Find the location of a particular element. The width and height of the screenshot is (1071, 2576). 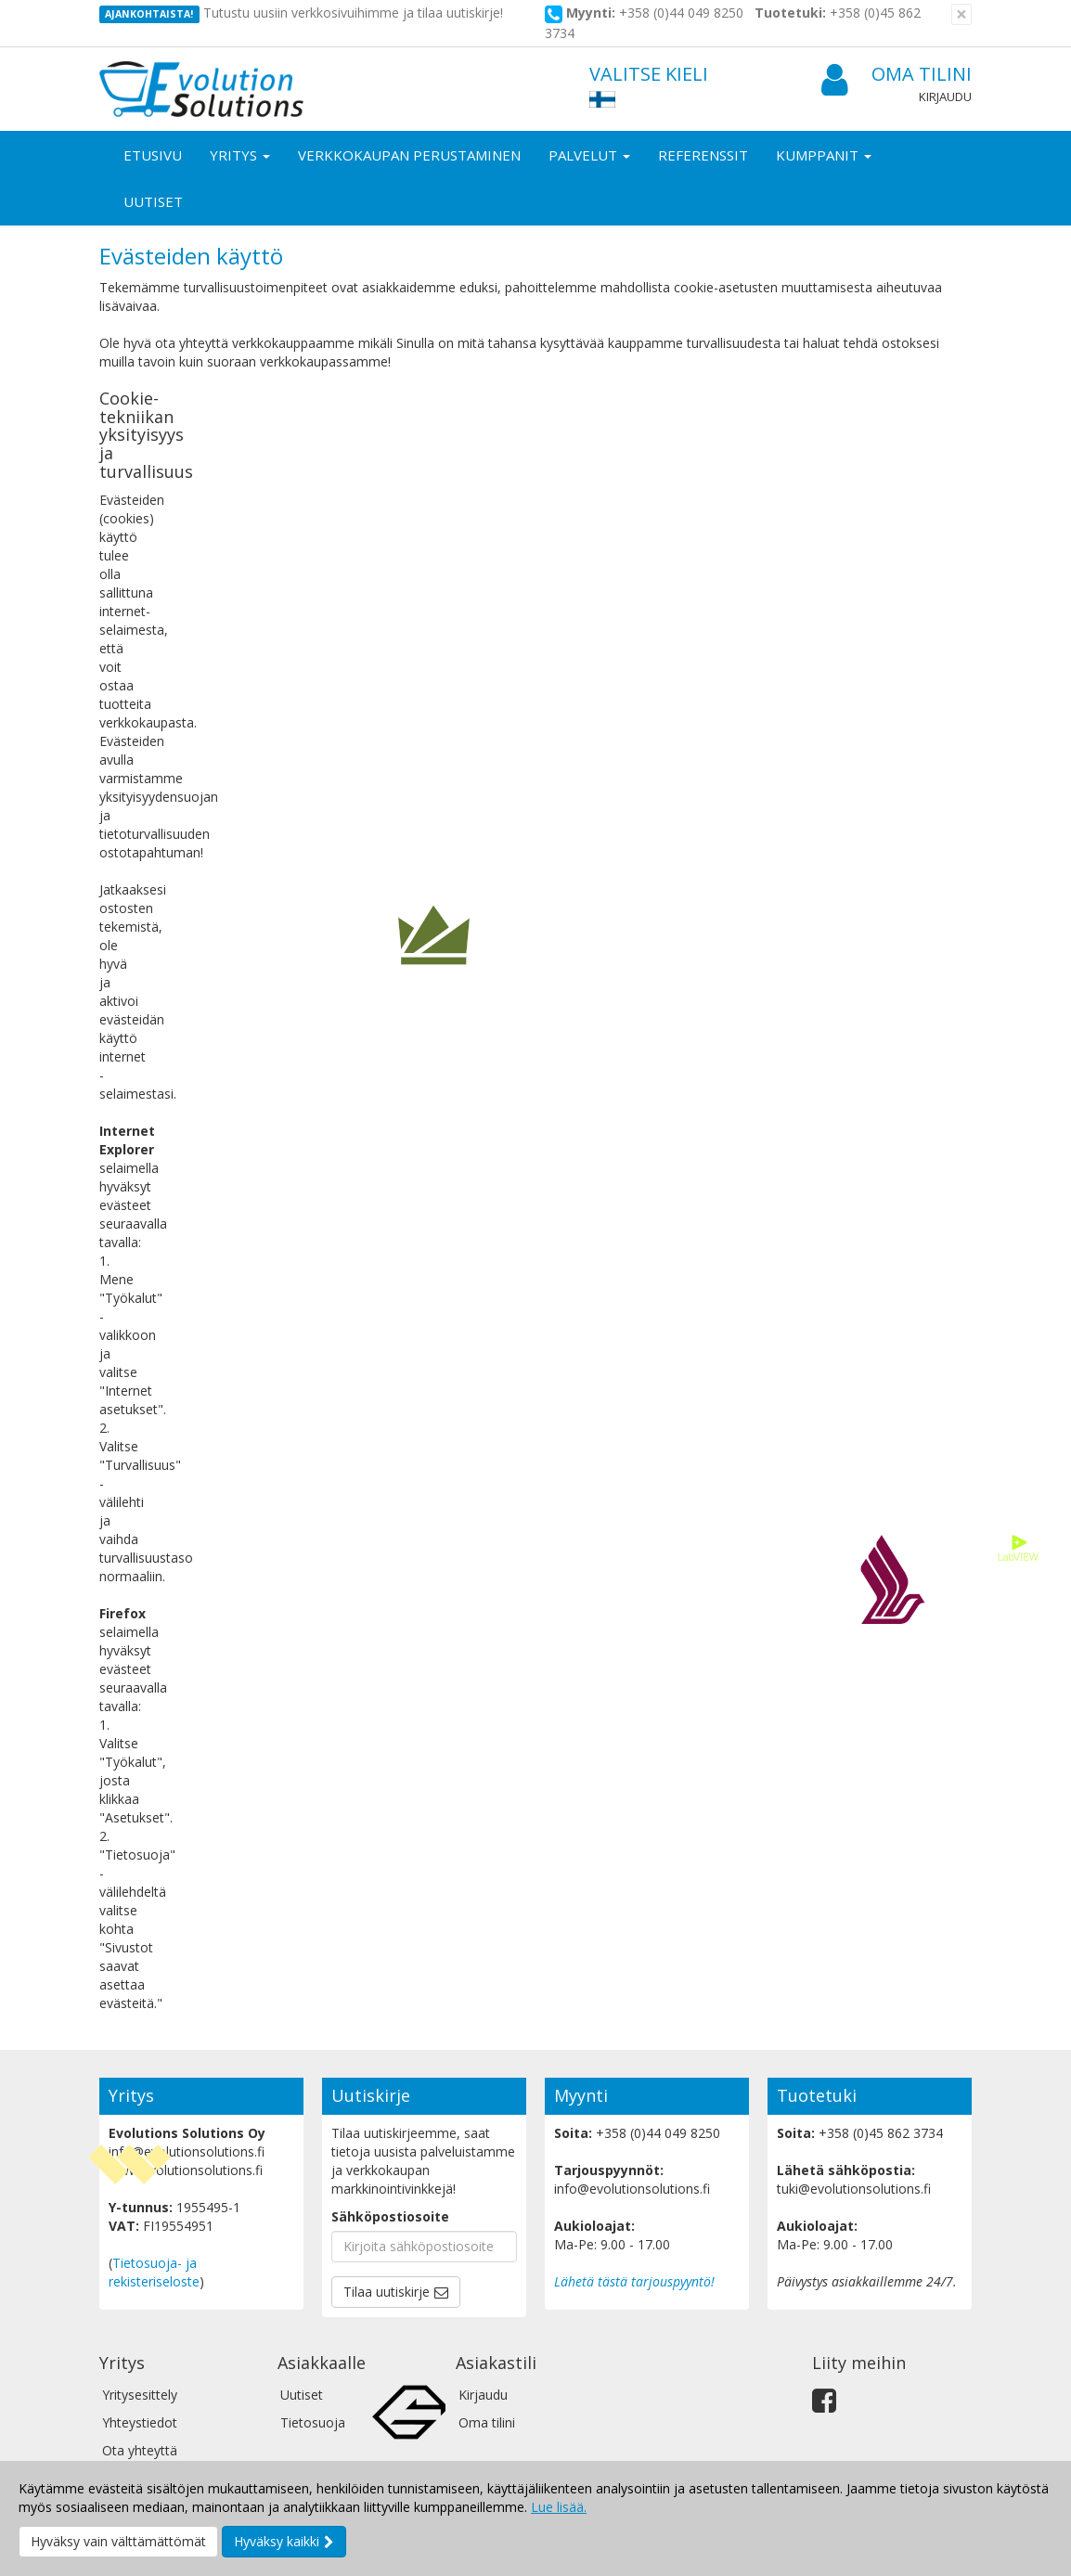

Singapore Airlines app or website is located at coordinates (893, 1579).